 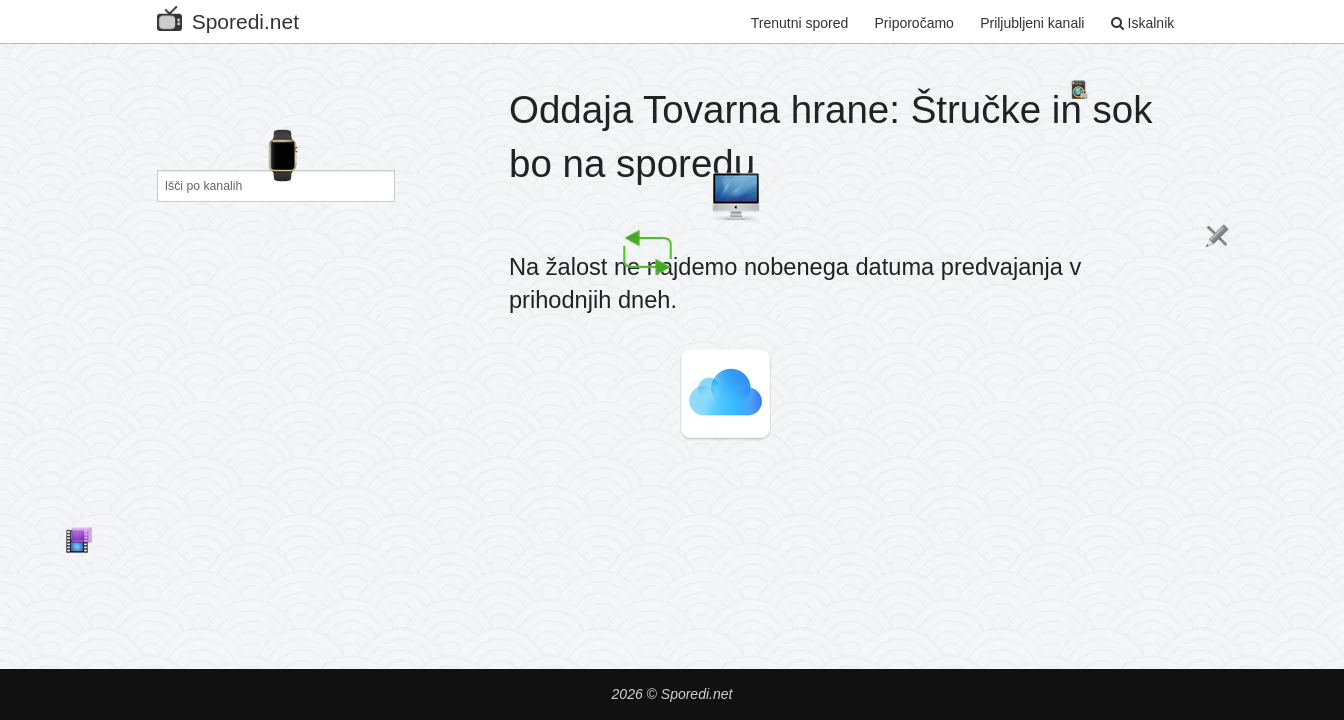 I want to click on indicates write access is disabled, so click(x=1217, y=236).